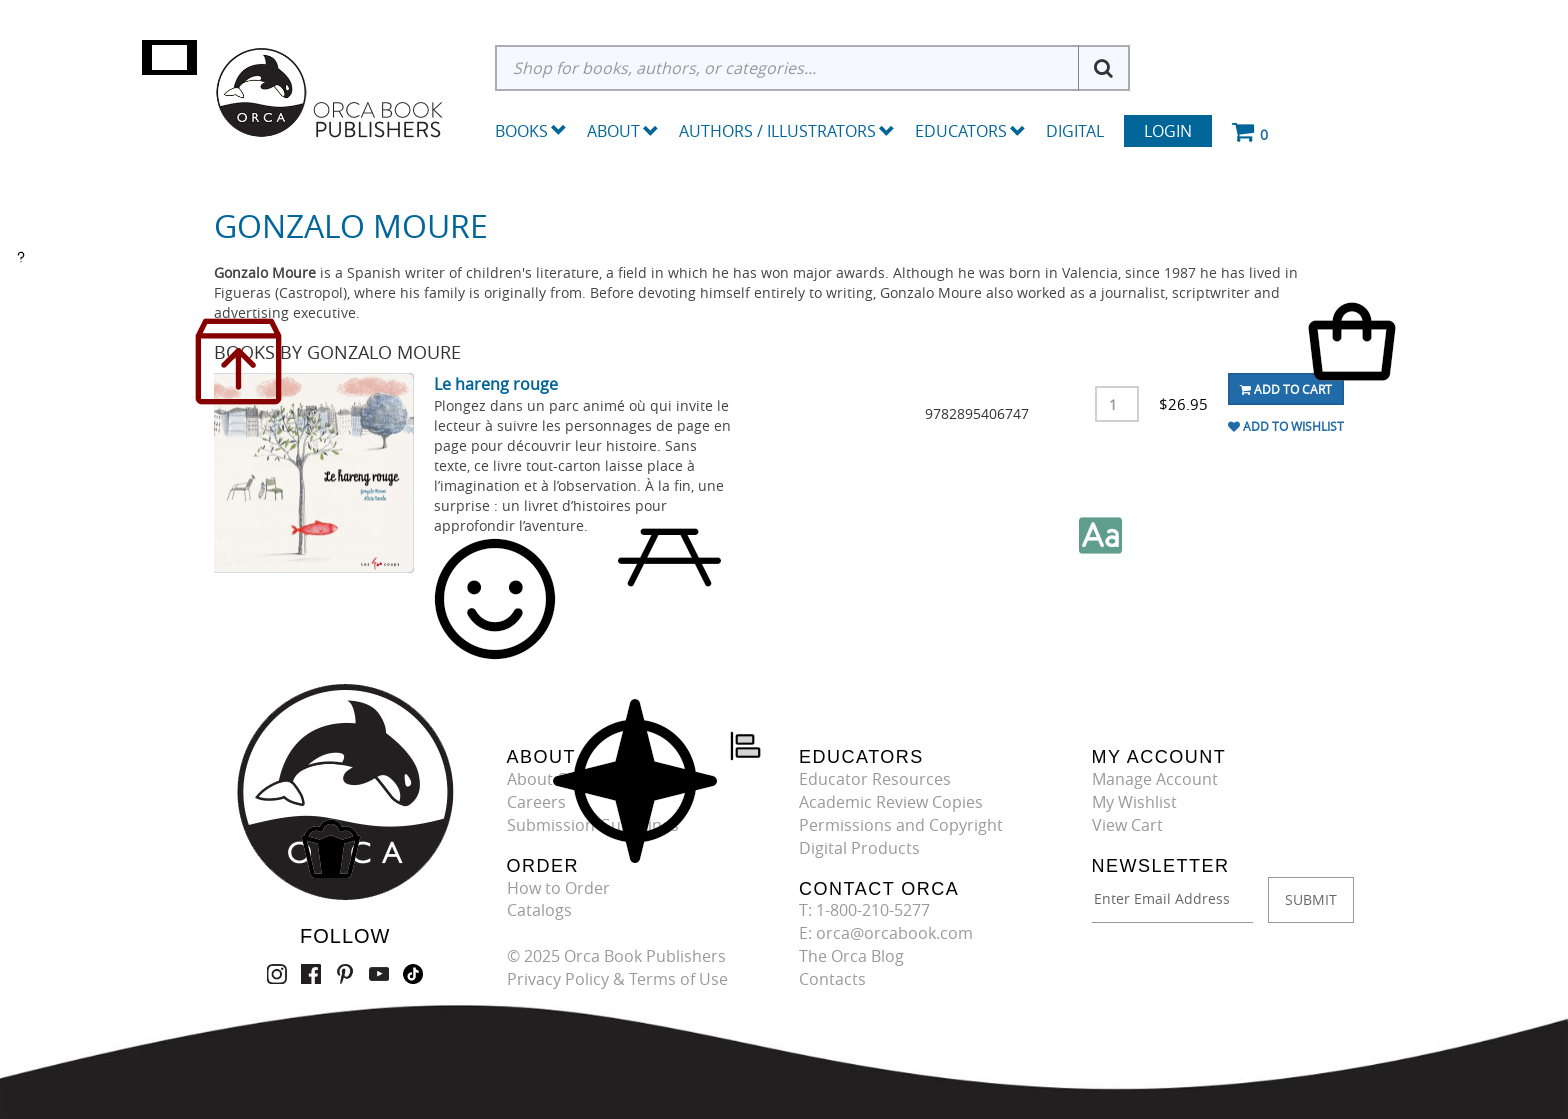  Describe the element at coordinates (1352, 346) in the screenshot. I see `view your shopping bag` at that location.